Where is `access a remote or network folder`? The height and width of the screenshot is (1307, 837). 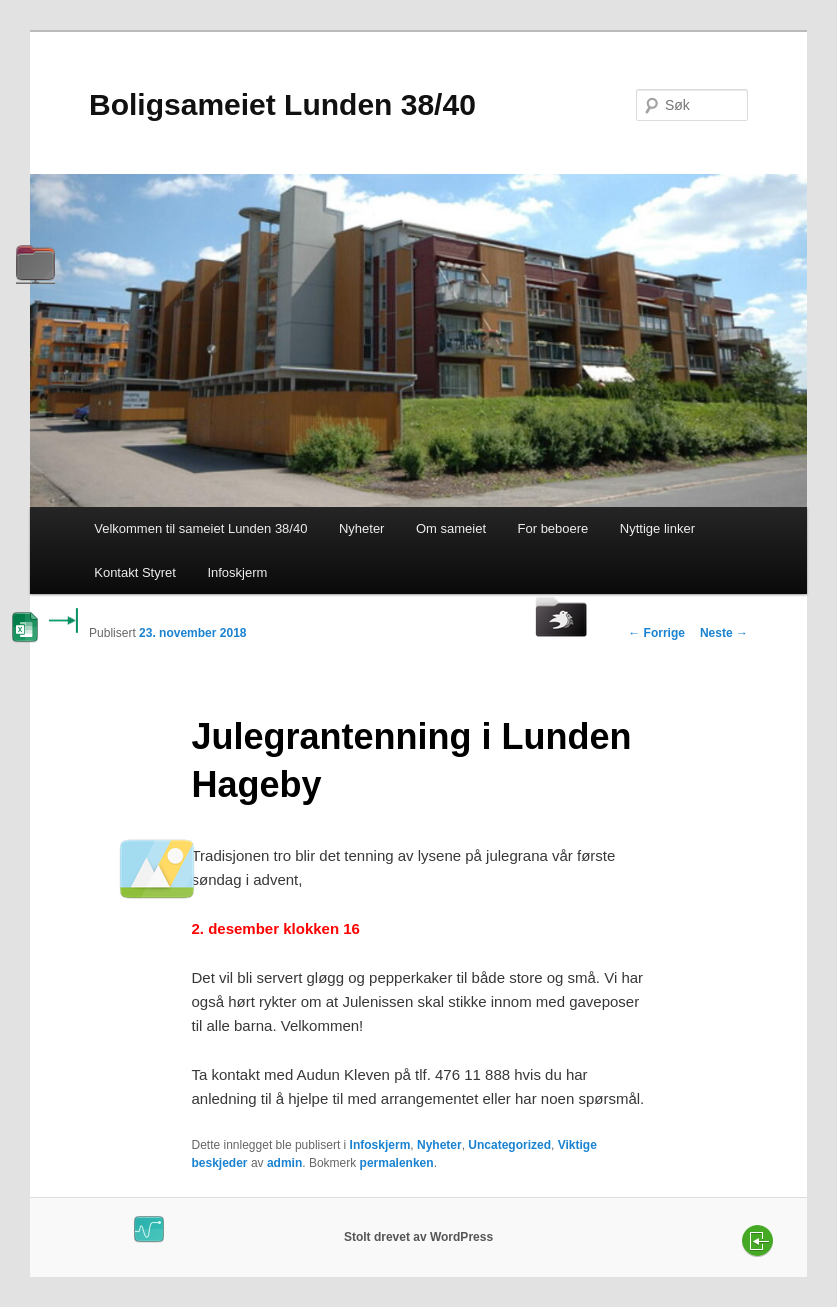
access a remote or network folder is located at coordinates (35, 264).